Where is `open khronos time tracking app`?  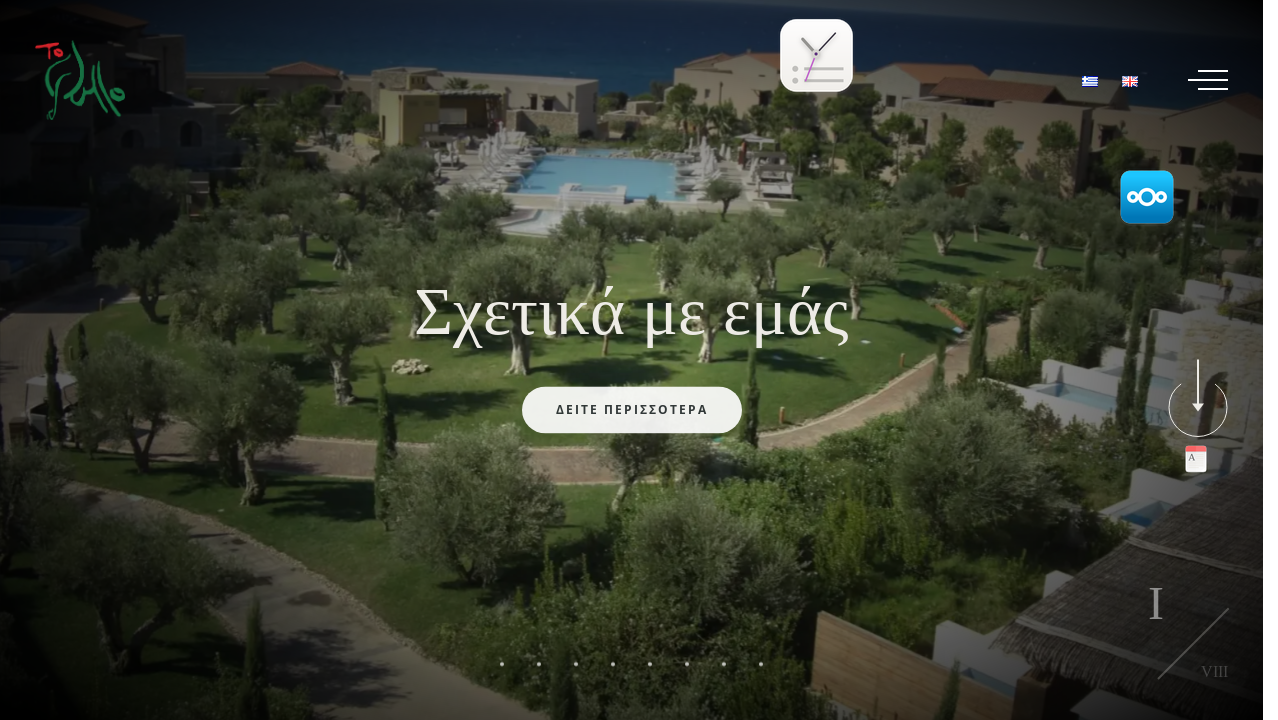 open khronos time tracking app is located at coordinates (816, 55).